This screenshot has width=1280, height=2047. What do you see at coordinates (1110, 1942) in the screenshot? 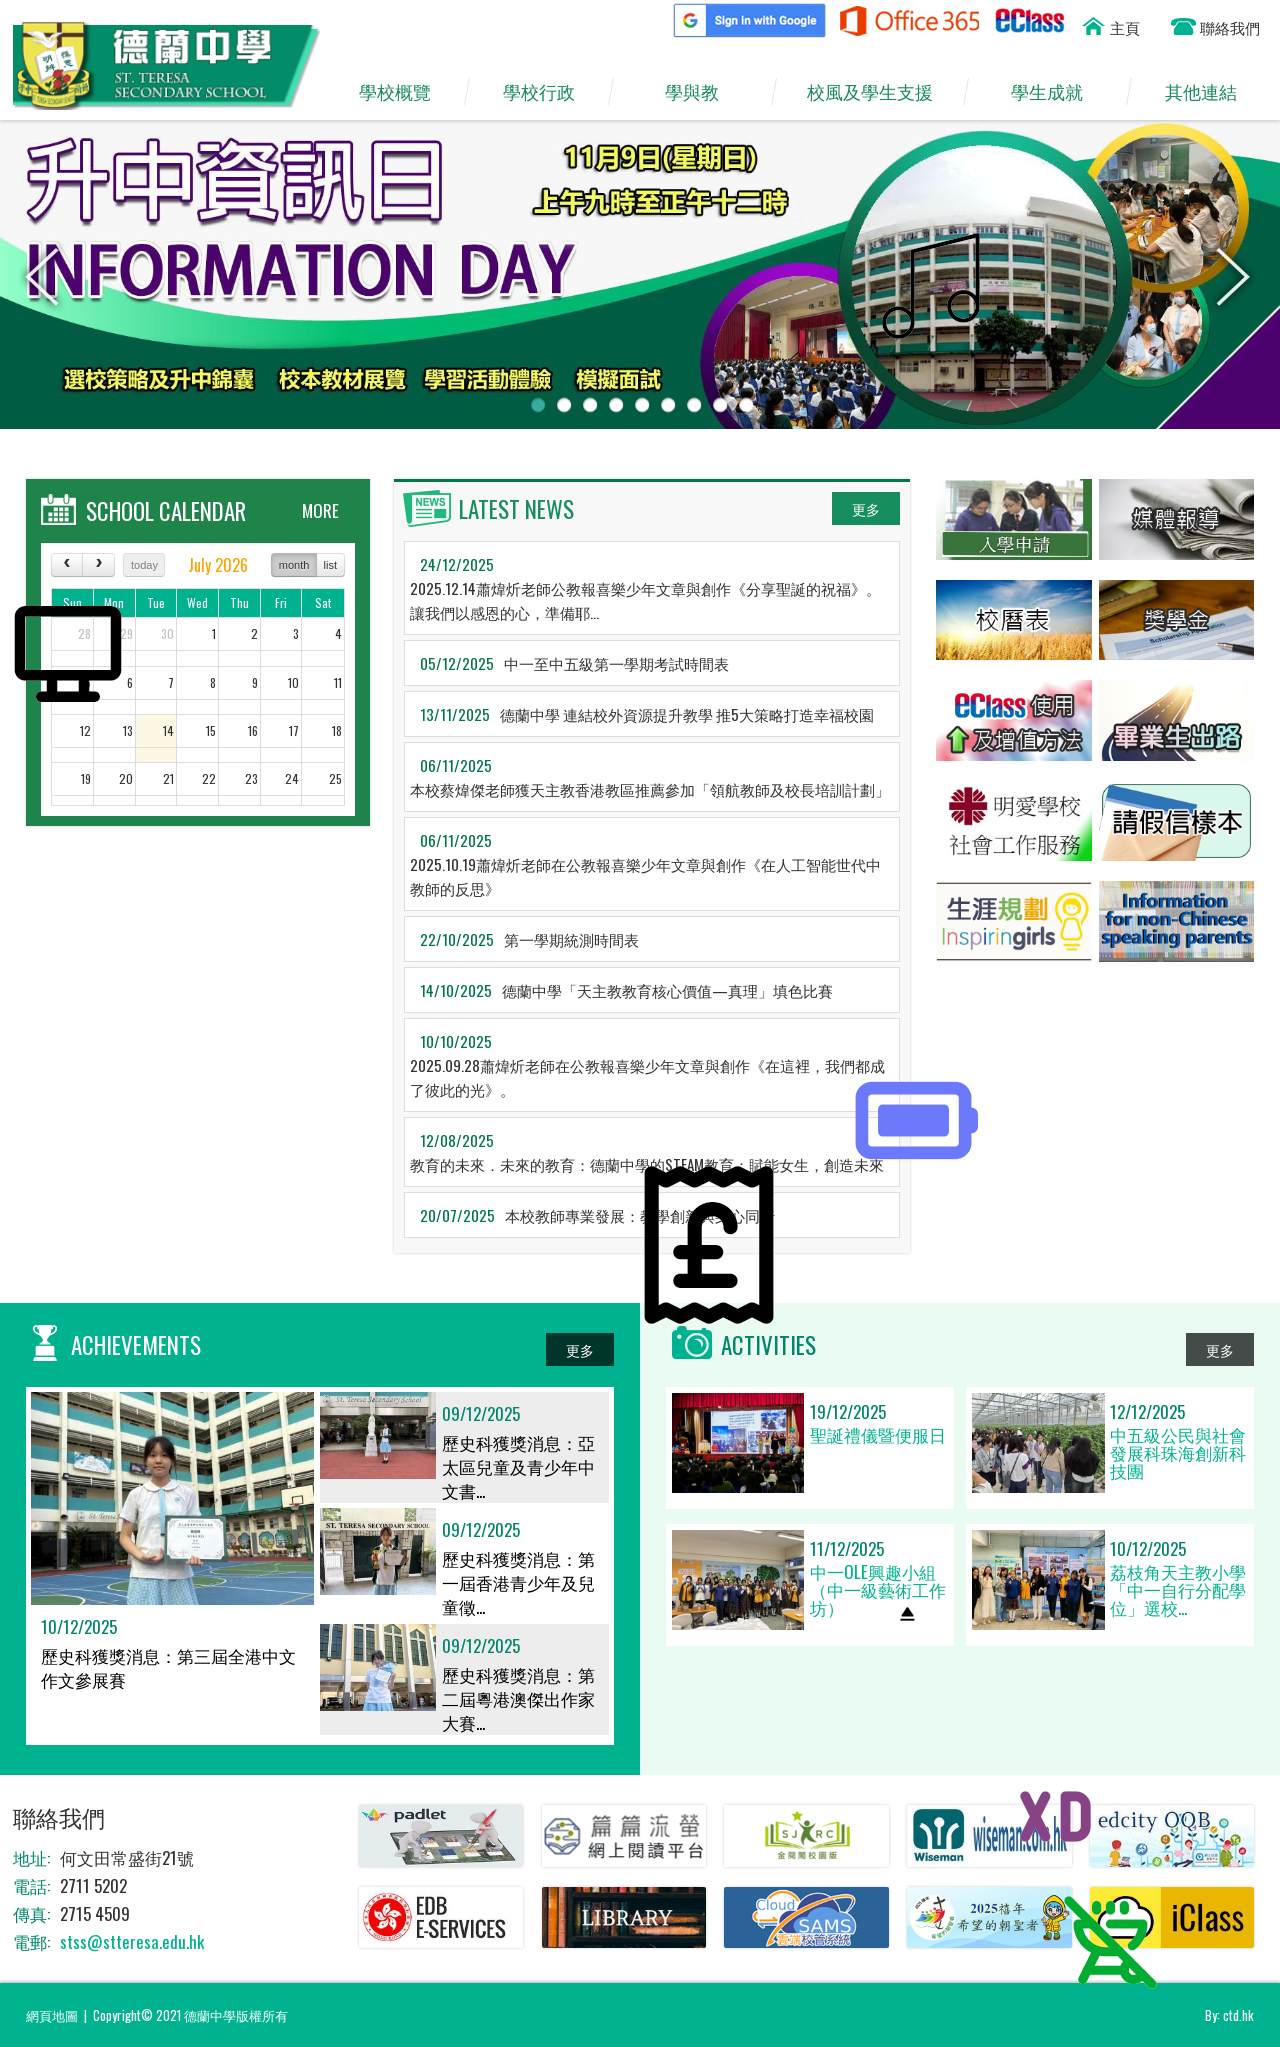
I see `grilling or barbecue feature disabled` at bounding box center [1110, 1942].